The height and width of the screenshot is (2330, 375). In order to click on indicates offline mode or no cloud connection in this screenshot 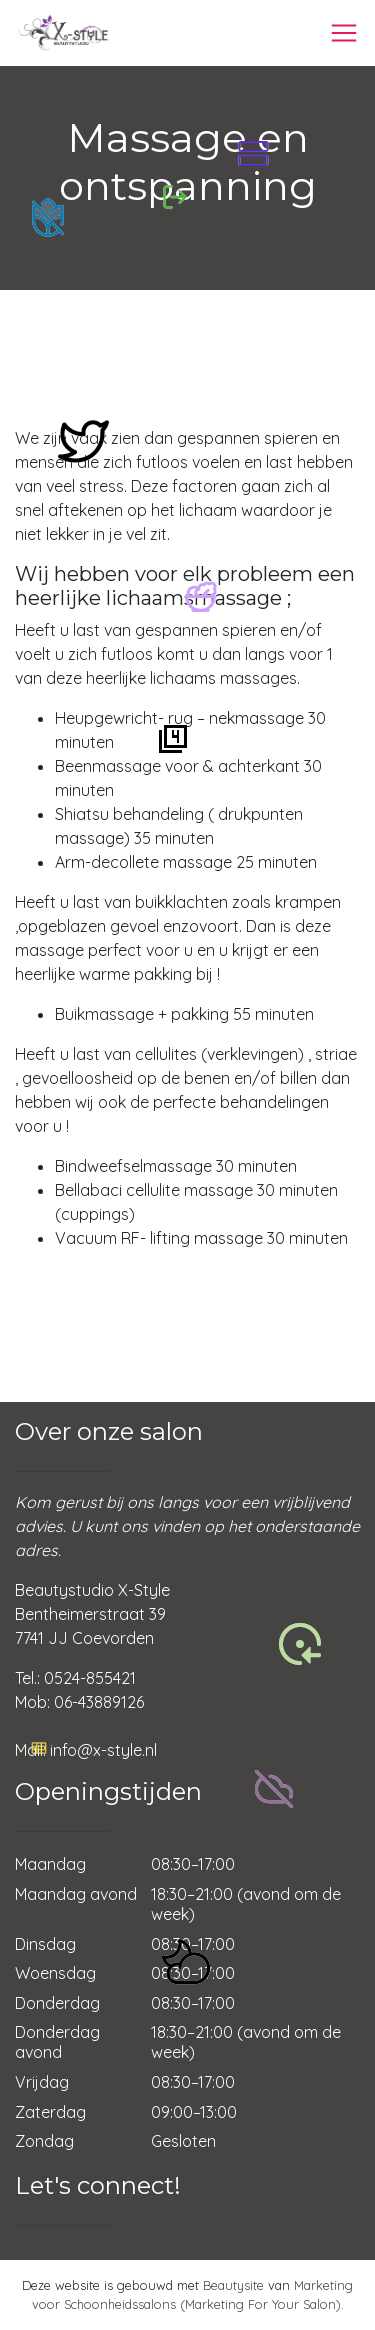, I will do `click(274, 1789)`.